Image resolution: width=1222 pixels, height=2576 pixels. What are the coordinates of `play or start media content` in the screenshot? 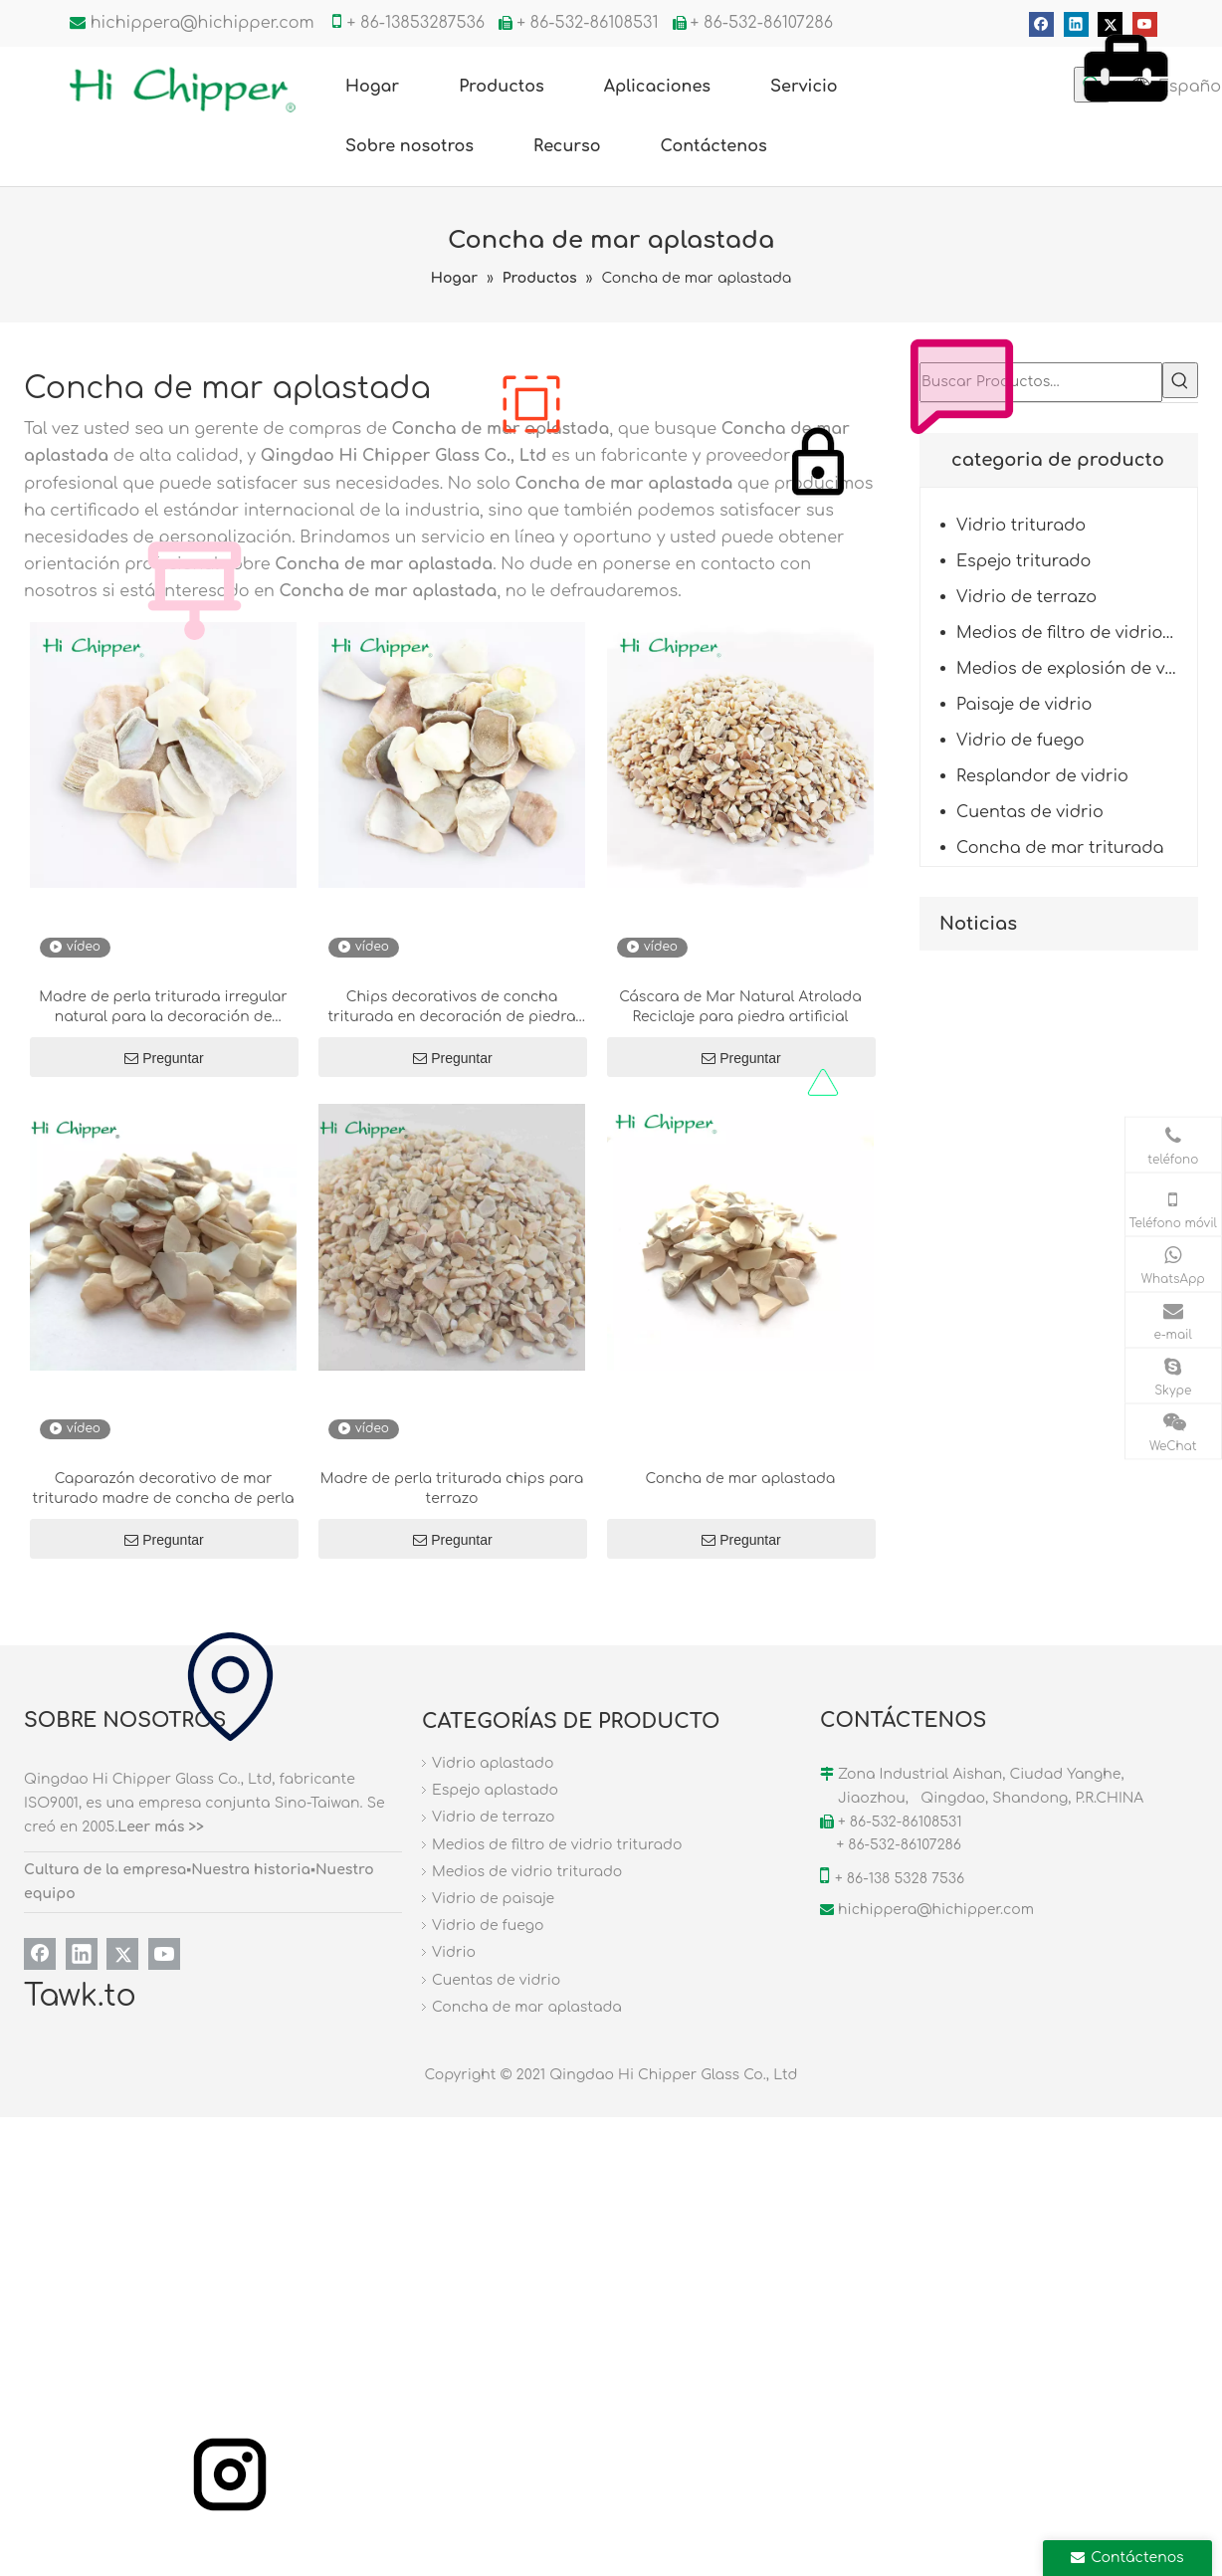 It's located at (823, 1083).